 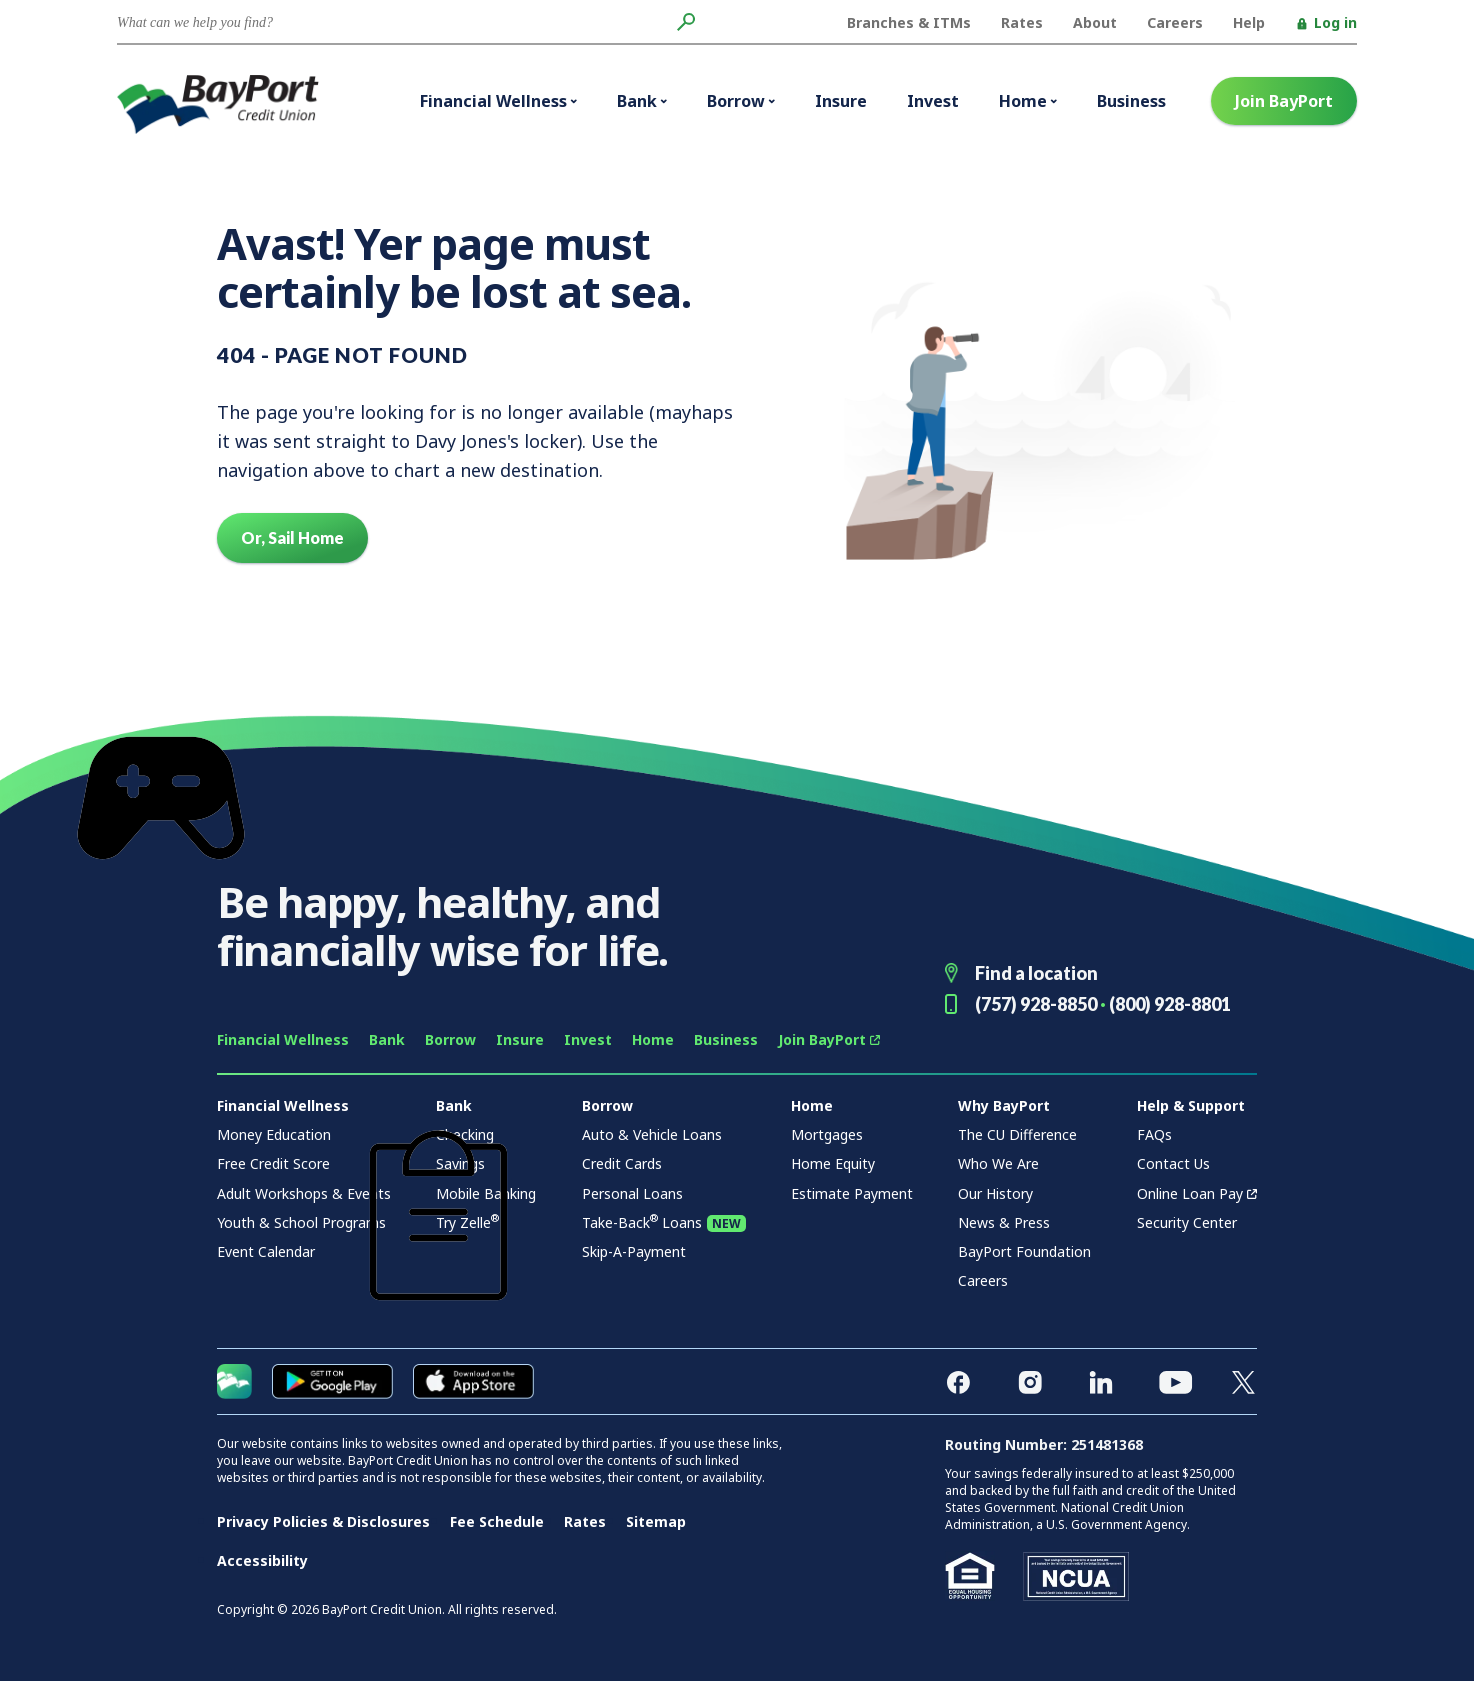 What do you see at coordinates (161, 798) in the screenshot?
I see `open games or gaming section` at bounding box center [161, 798].